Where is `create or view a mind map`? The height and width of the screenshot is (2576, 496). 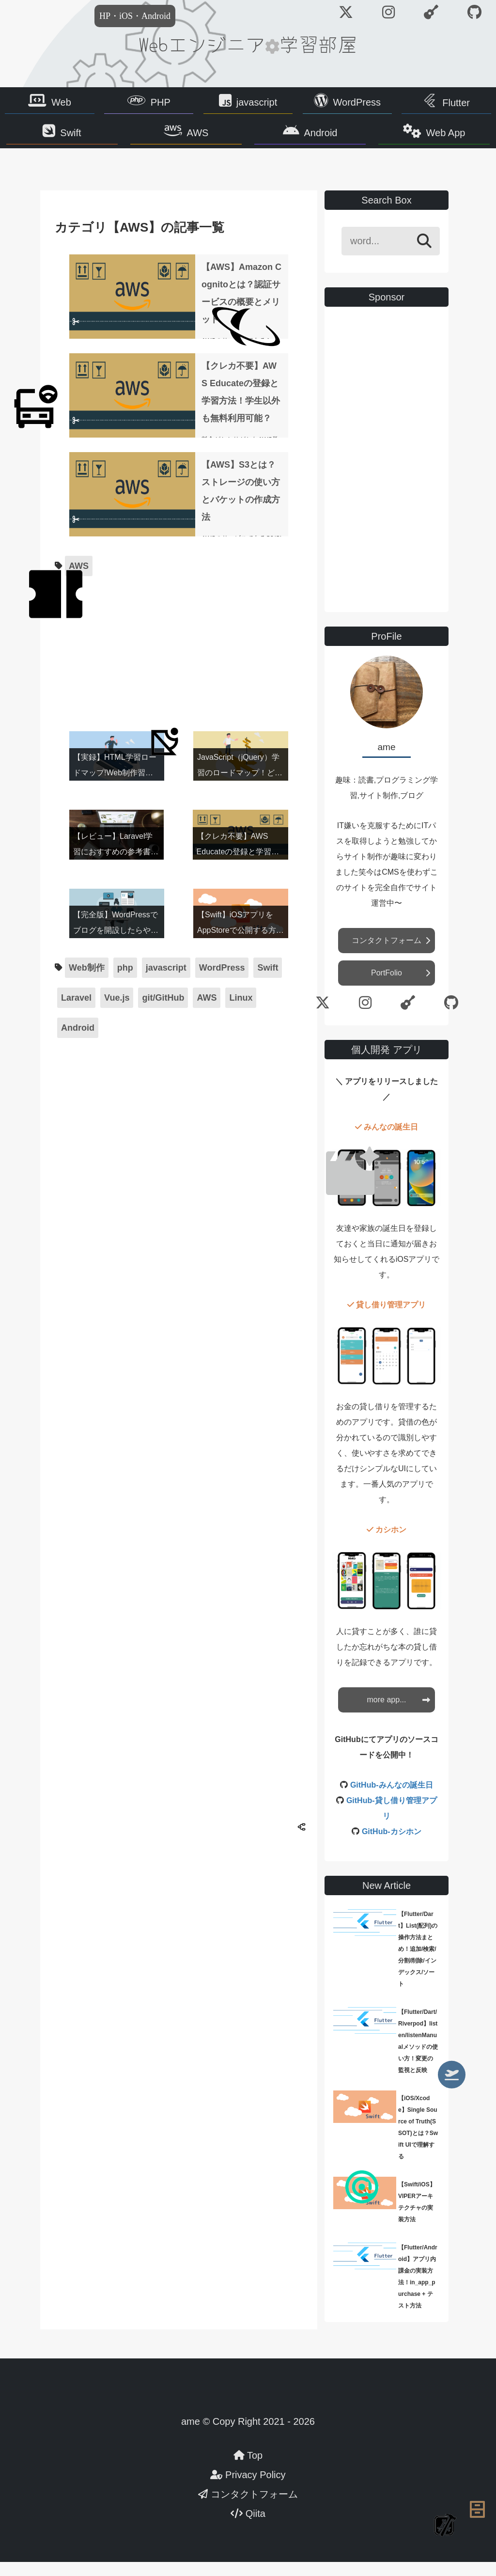
create or view a mind map is located at coordinates (302, 1827).